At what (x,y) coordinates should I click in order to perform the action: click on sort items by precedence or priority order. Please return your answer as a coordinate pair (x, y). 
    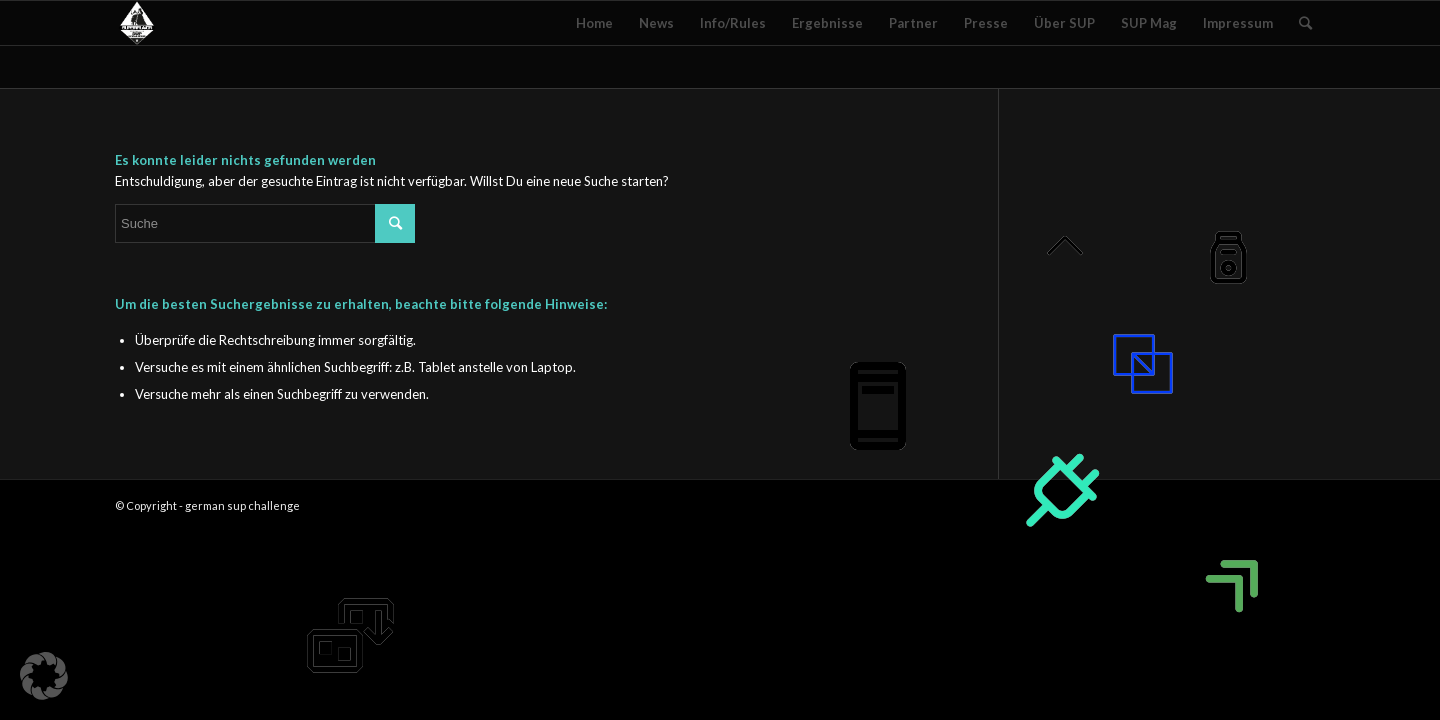
    Looking at the image, I should click on (350, 635).